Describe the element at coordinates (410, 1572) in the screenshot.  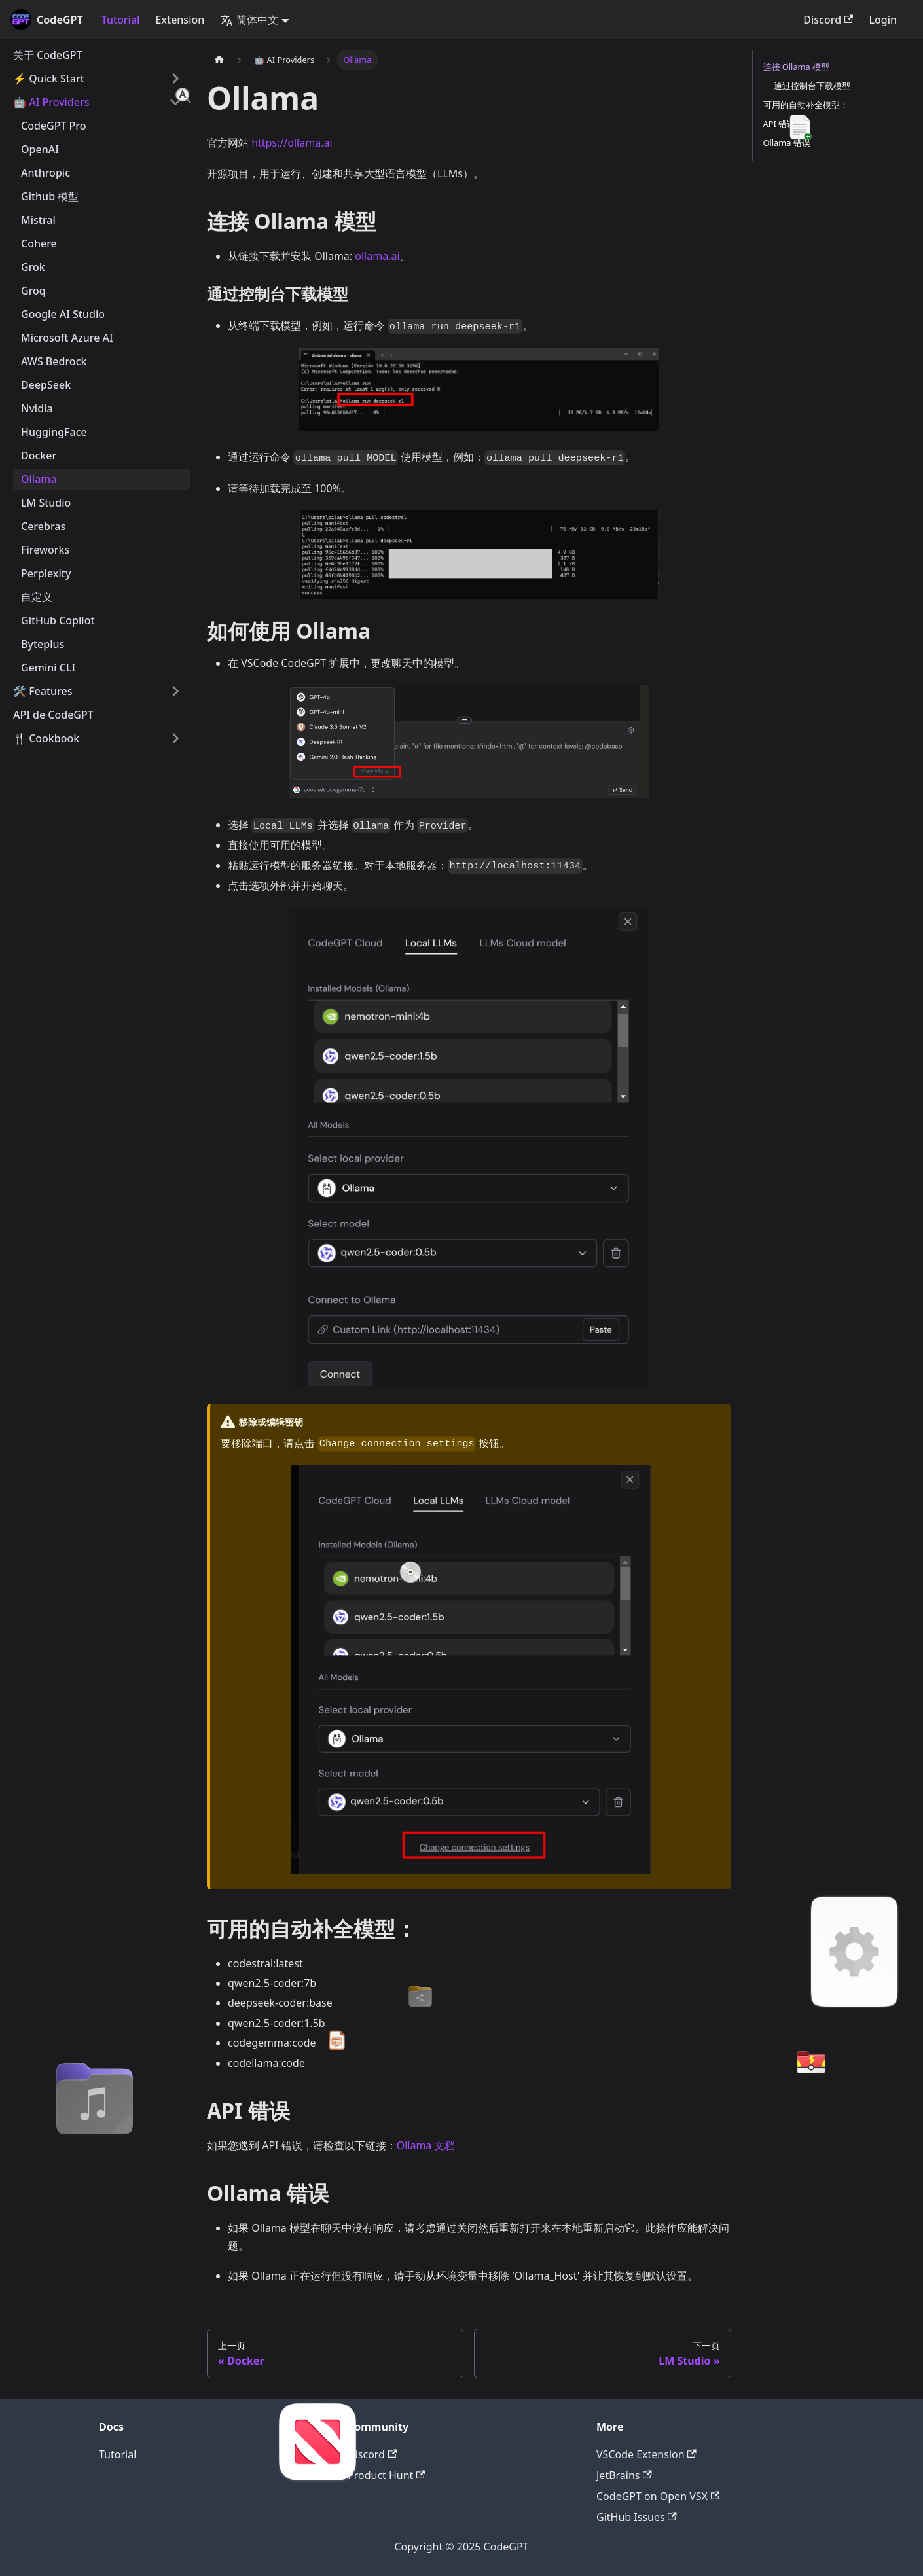
I see `indicates a blu-ray disc drive or media` at that location.